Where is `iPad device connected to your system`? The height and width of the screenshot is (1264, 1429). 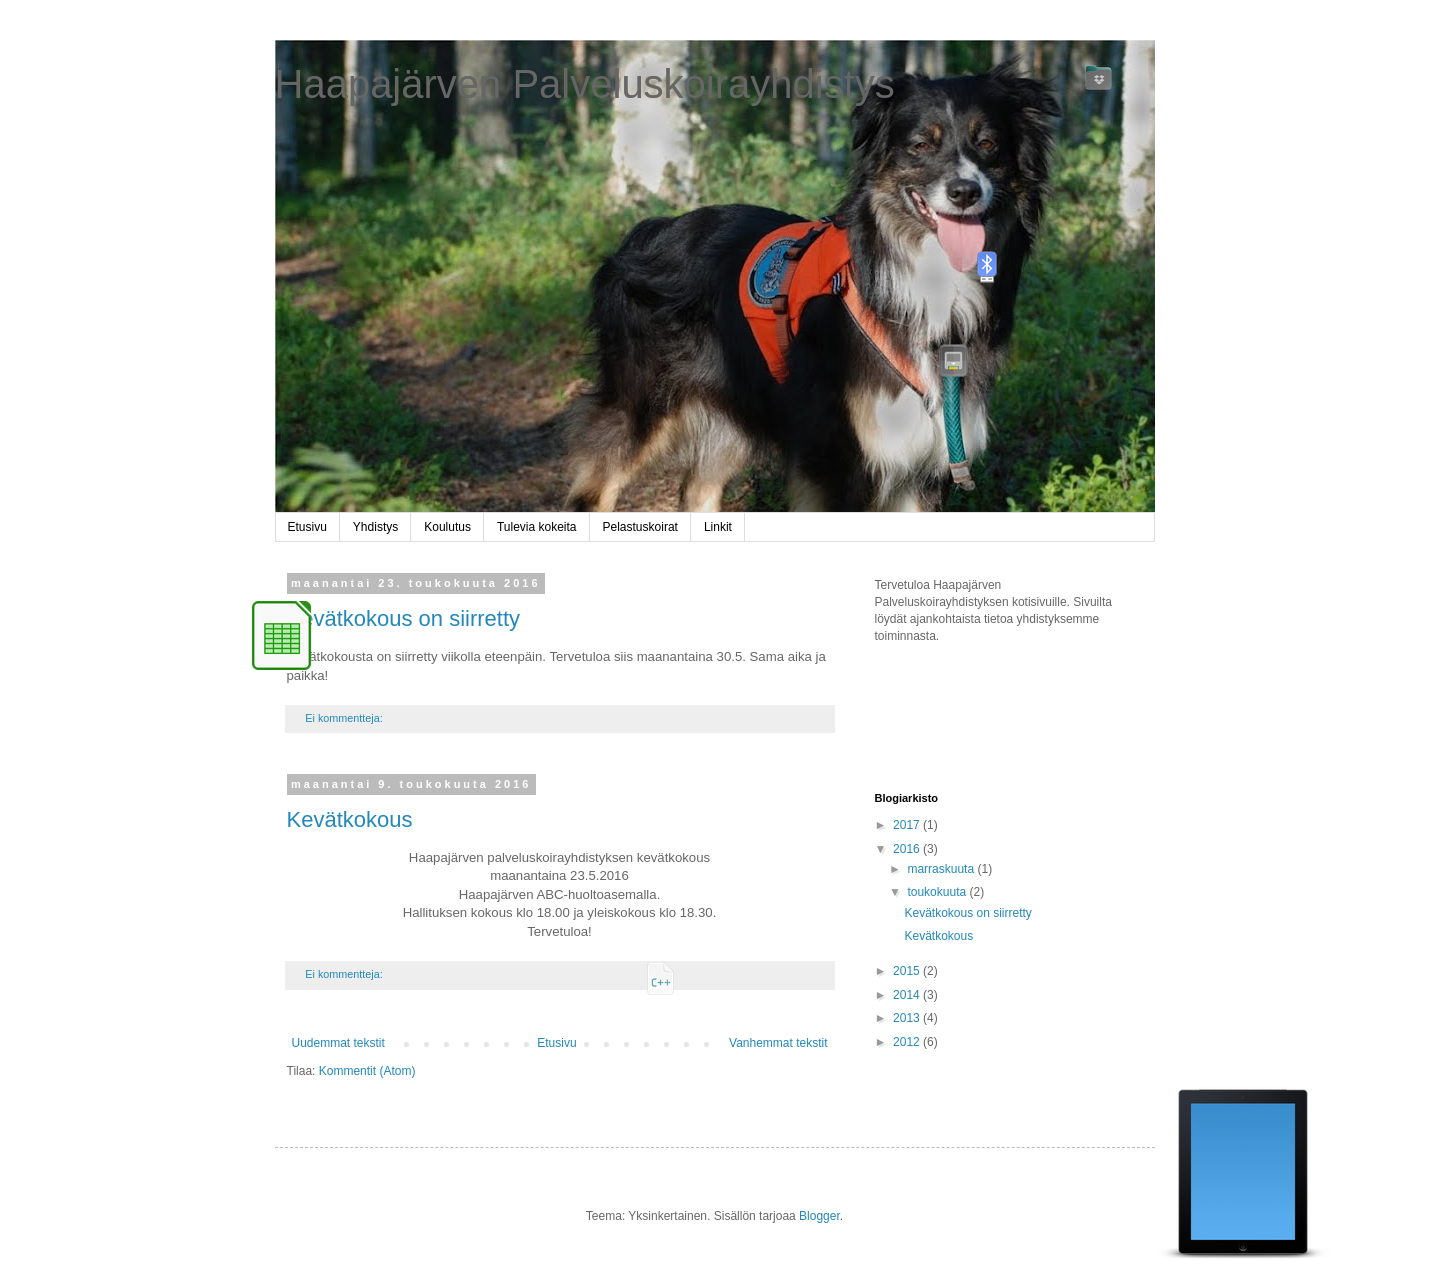
iPad device connected to your system is located at coordinates (1243, 1171).